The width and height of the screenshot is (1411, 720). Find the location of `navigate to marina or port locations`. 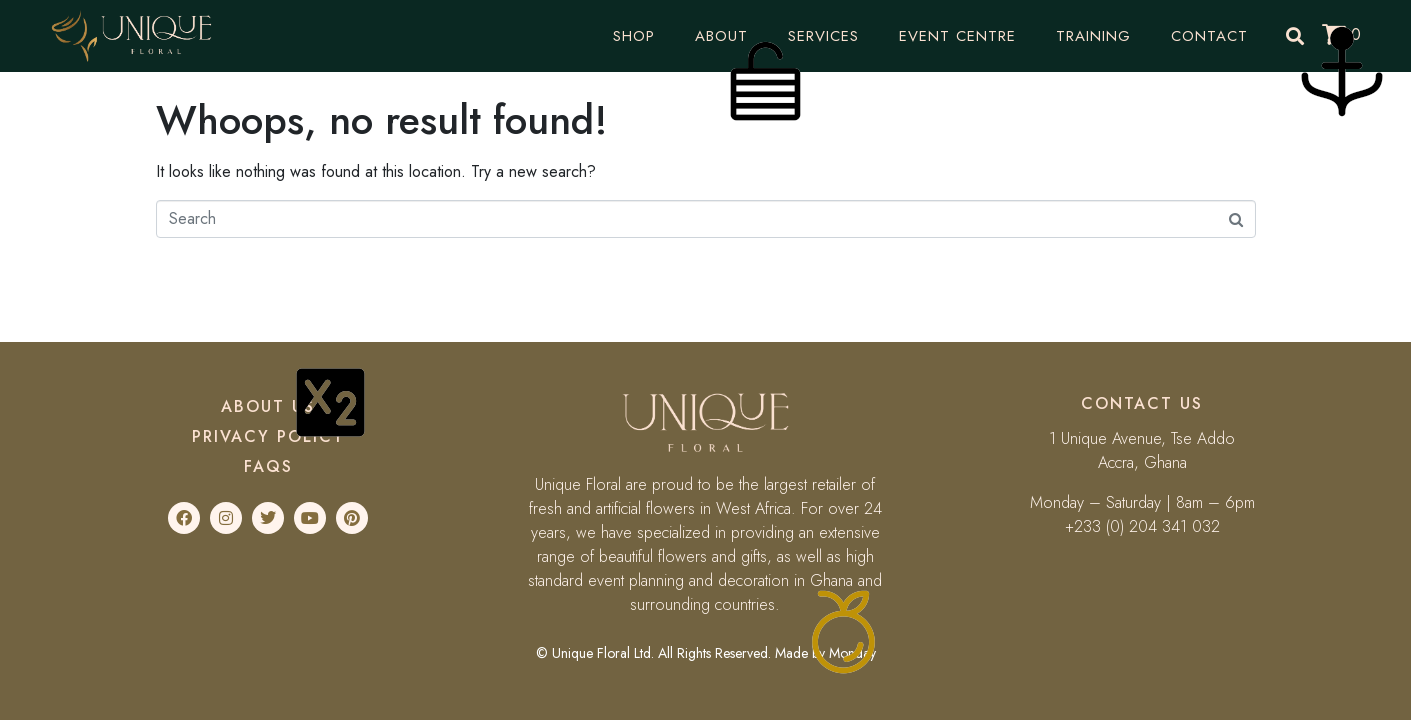

navigate to marina or port locations is located at coordinates (1342, 69).